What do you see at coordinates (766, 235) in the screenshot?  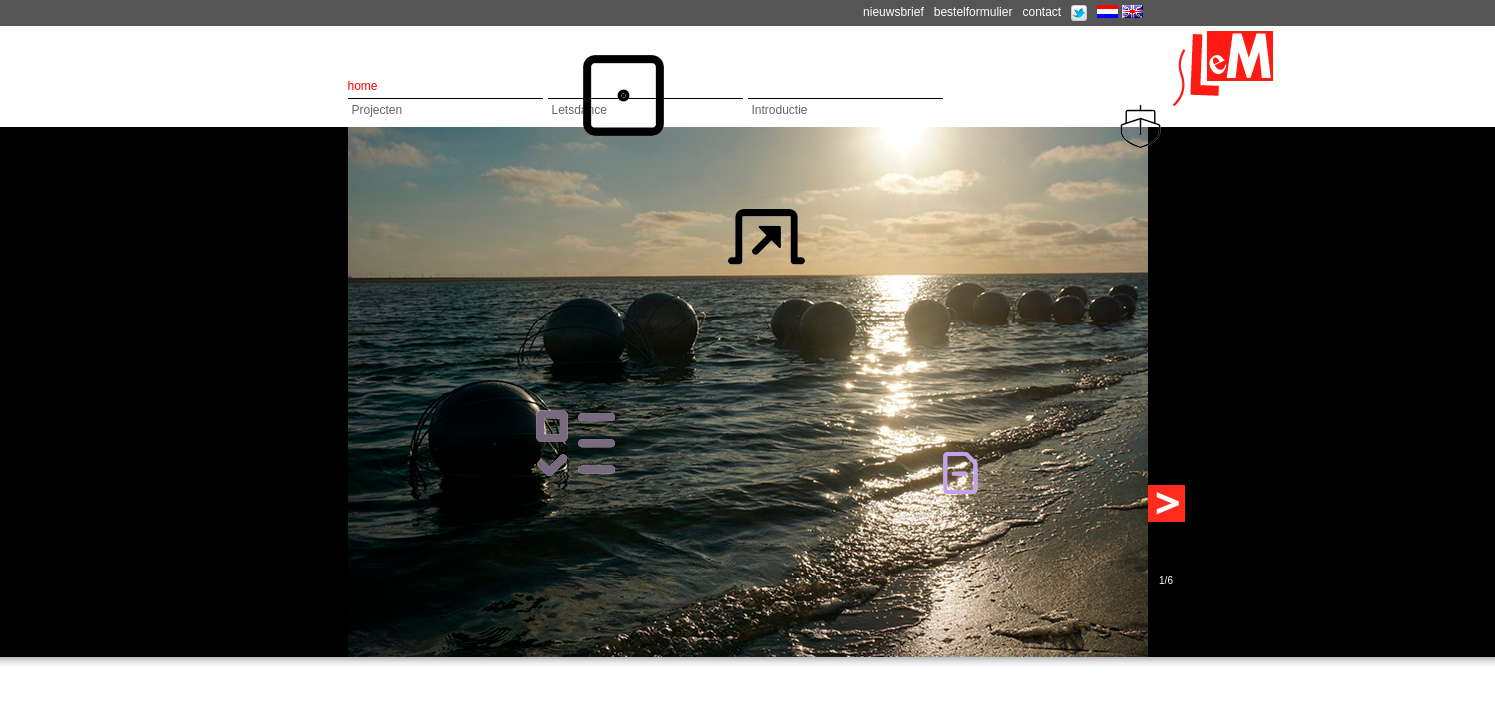 I see `open link in a new tab or window` at bounding box center [766, 235].